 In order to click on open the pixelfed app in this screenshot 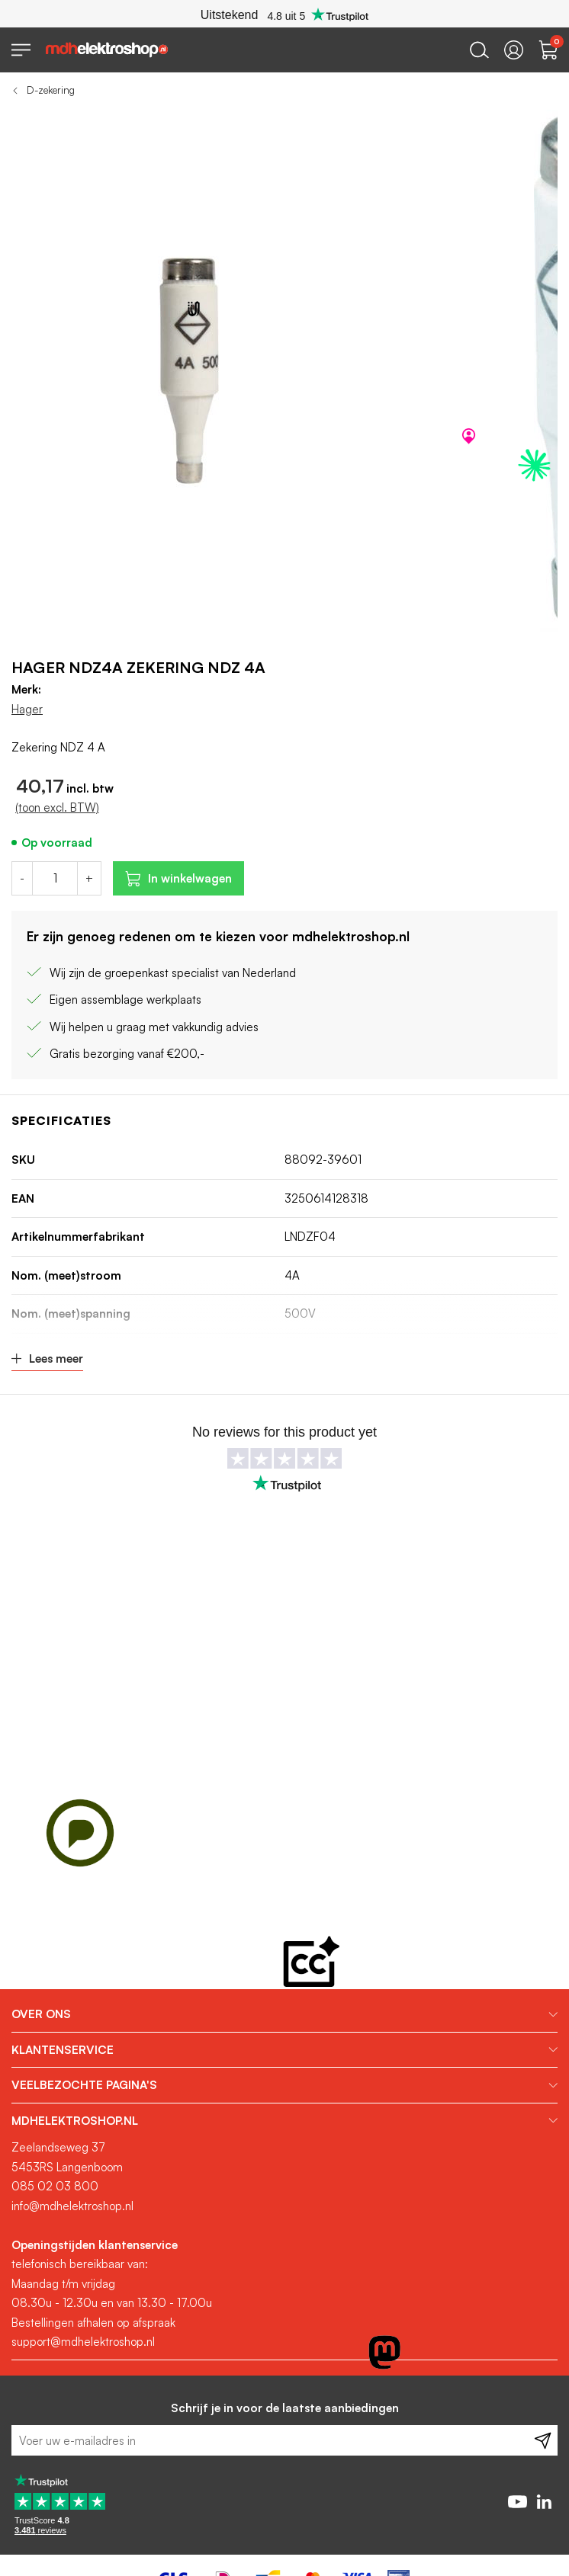, I will do `click(80, 1833)`.